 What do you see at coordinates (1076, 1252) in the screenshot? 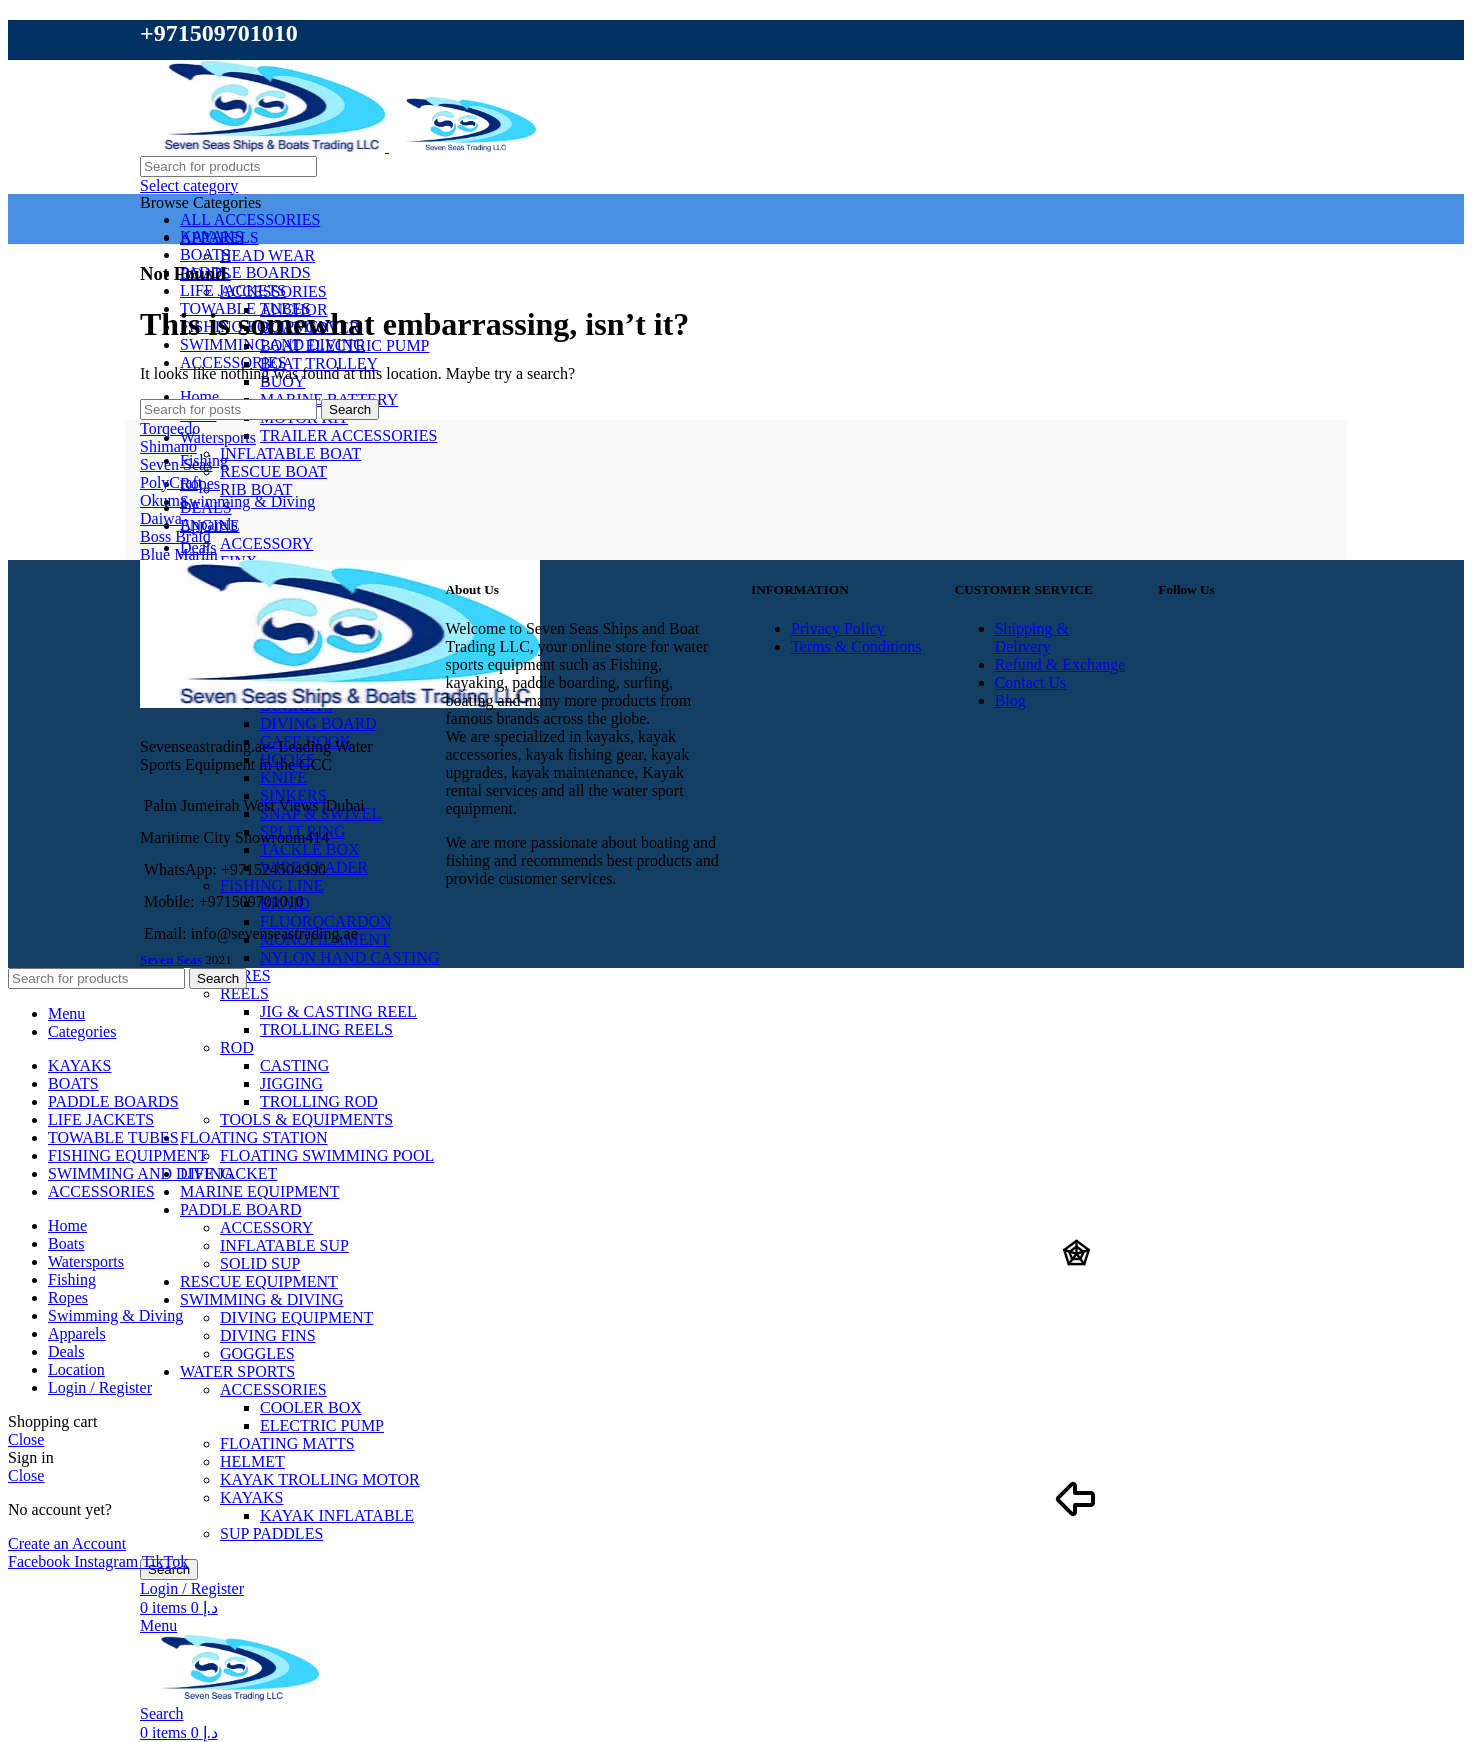
I see `view radar chart analytics` at bounding box center [1076, 1252].